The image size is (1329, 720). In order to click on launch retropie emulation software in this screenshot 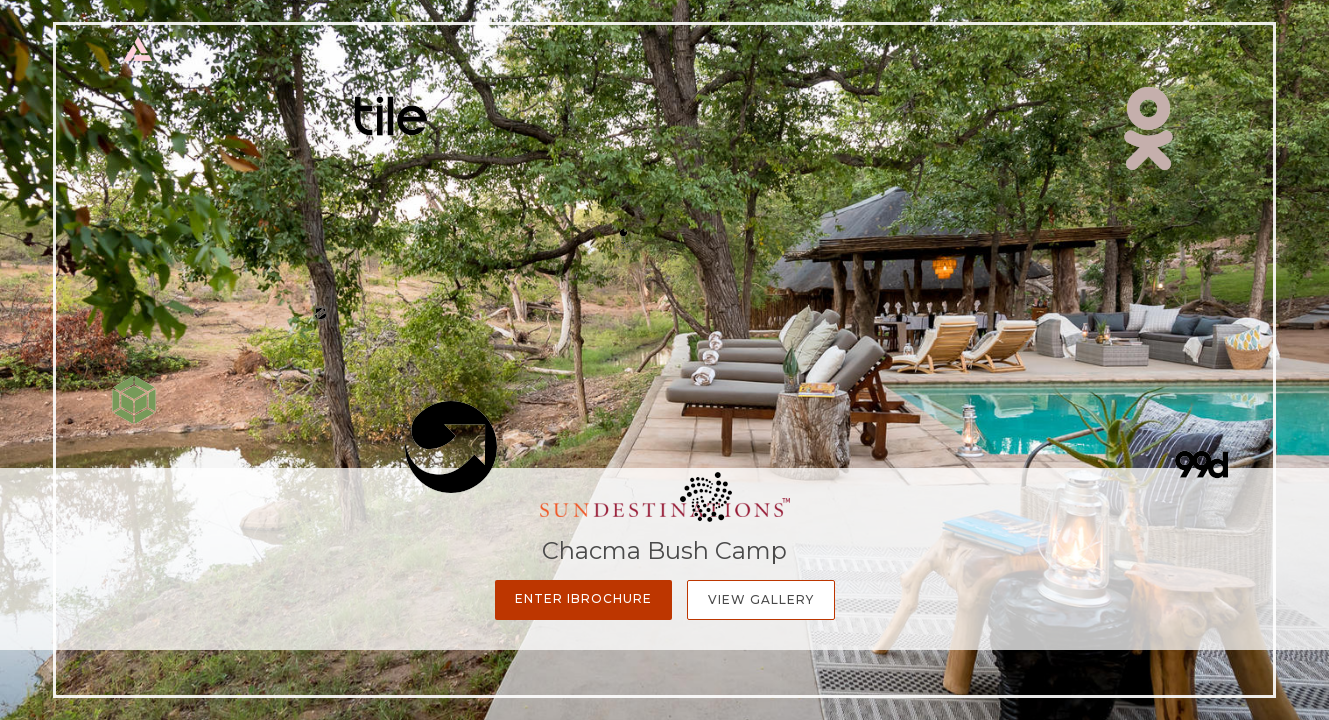, I will do `click(623, 241)`.